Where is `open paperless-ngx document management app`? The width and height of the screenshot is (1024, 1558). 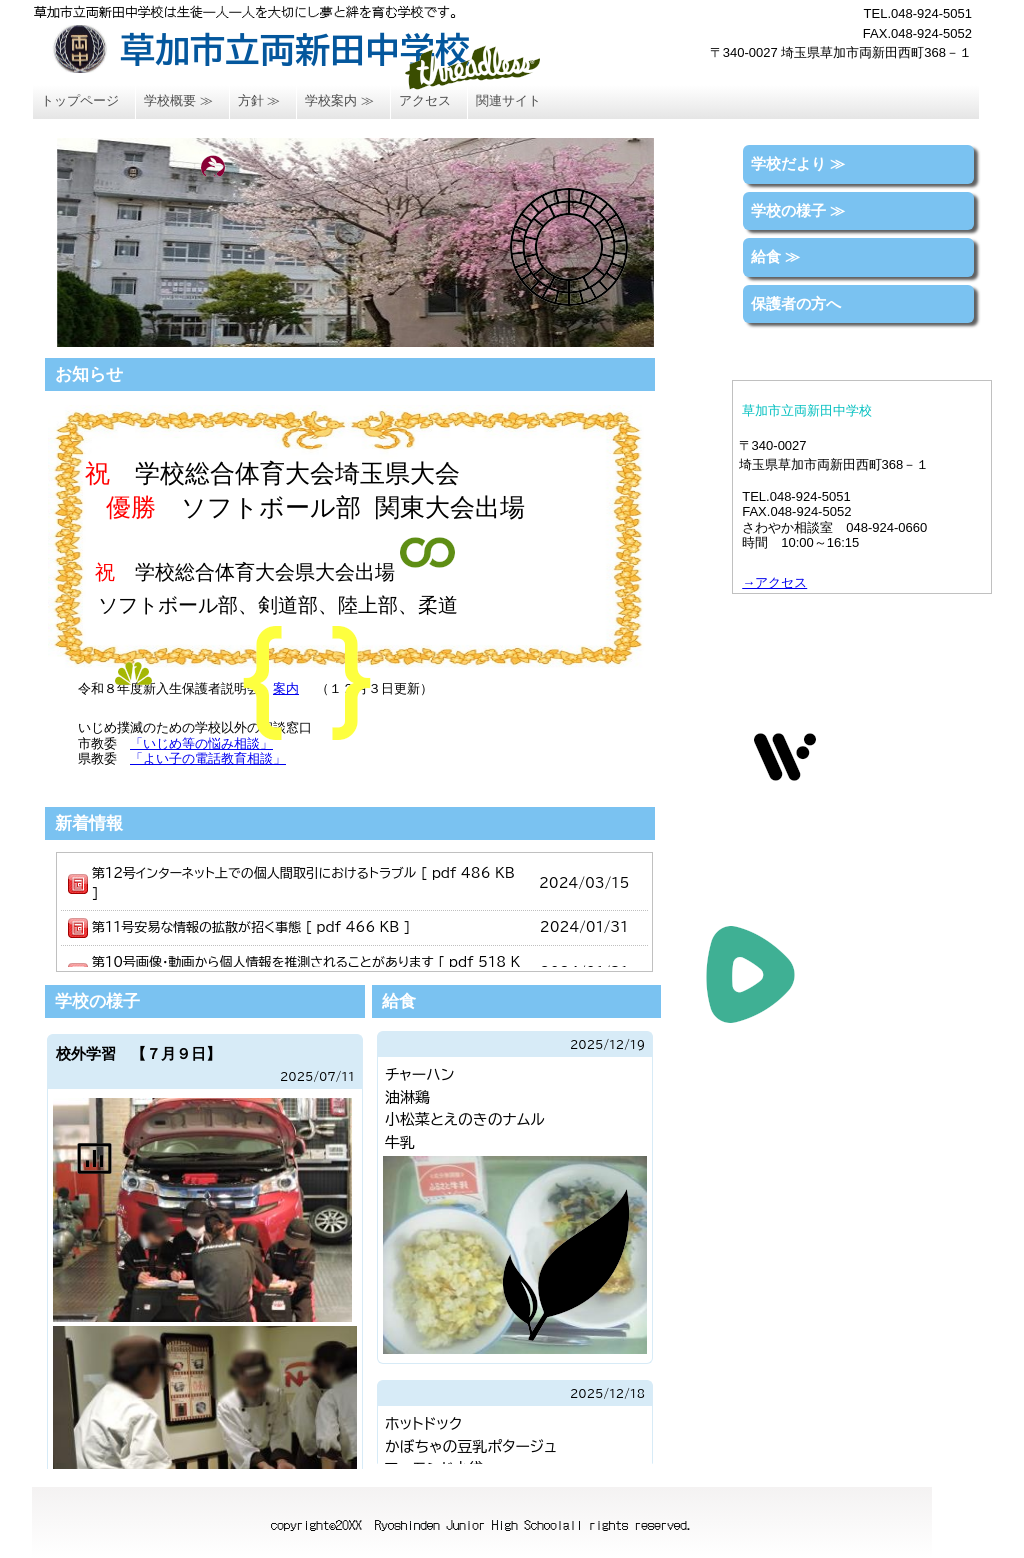
open paperless-ngx document management app is located at coordinates (566, 1265).